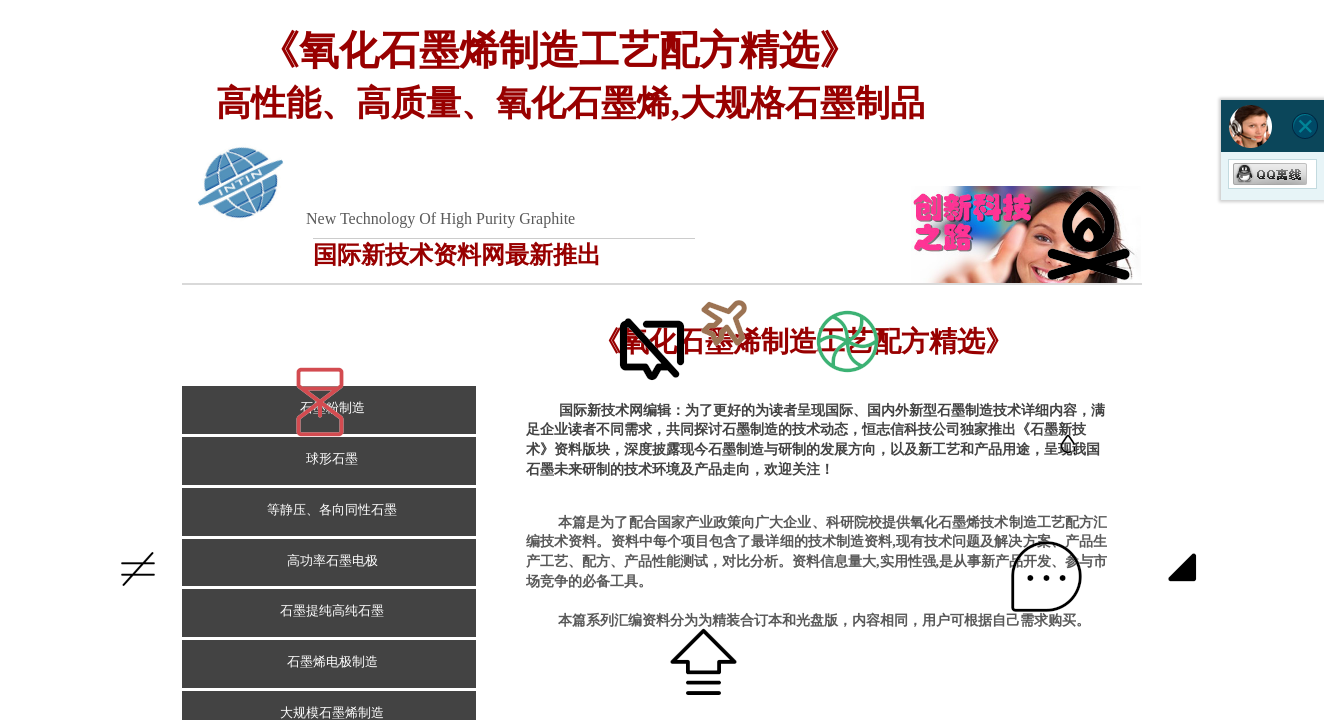 The image size is (1324, 720). What do you see at coordinates (725, 322) in the screenshot?
I see `enable airplane mode` at bounding box center [725, 322].